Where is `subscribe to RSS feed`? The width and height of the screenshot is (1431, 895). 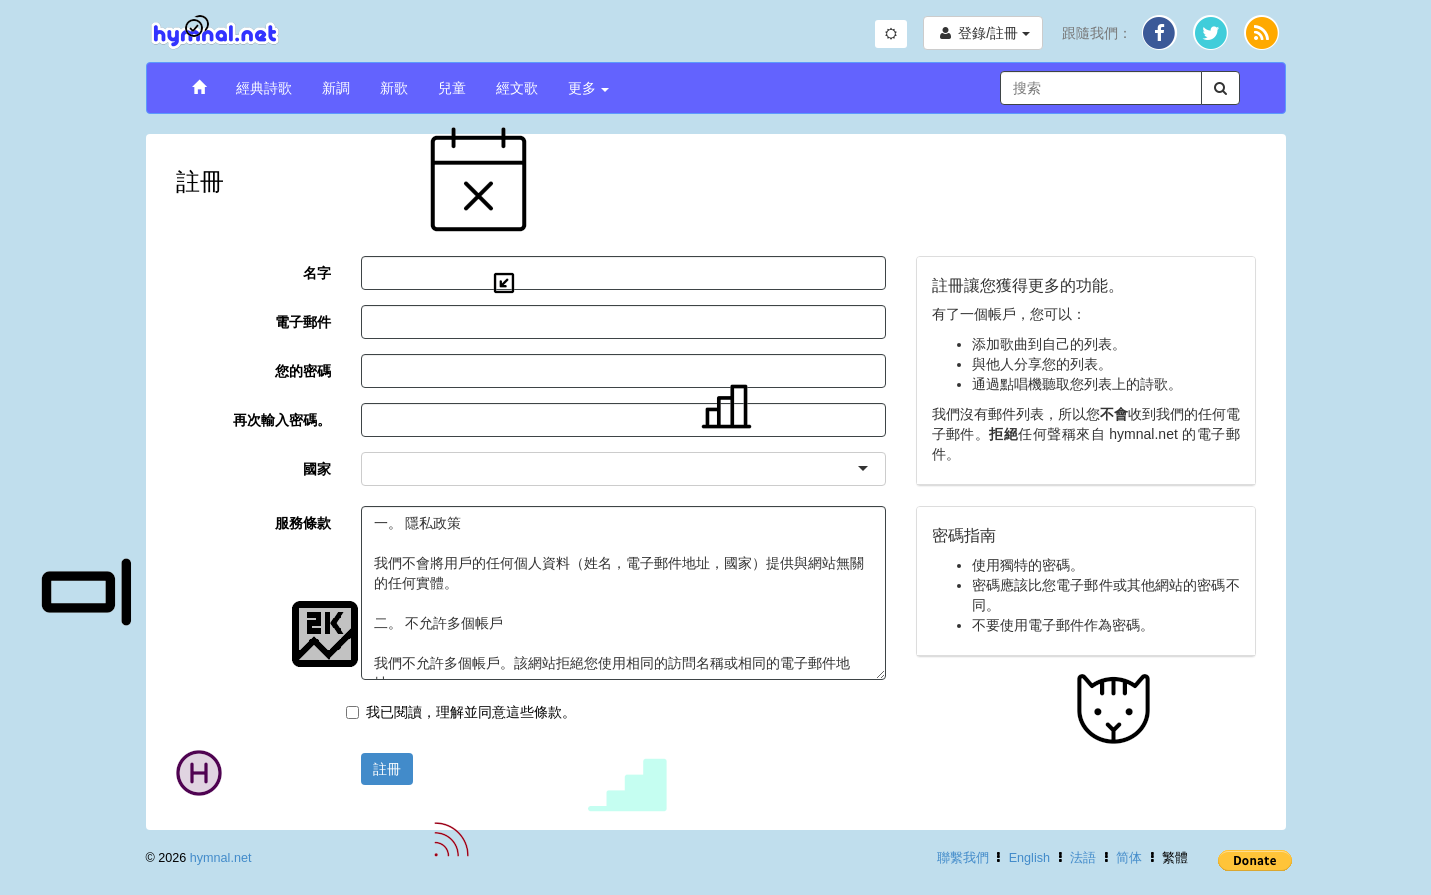
subscribe to RSS feed is located at coordinates (450, 841).